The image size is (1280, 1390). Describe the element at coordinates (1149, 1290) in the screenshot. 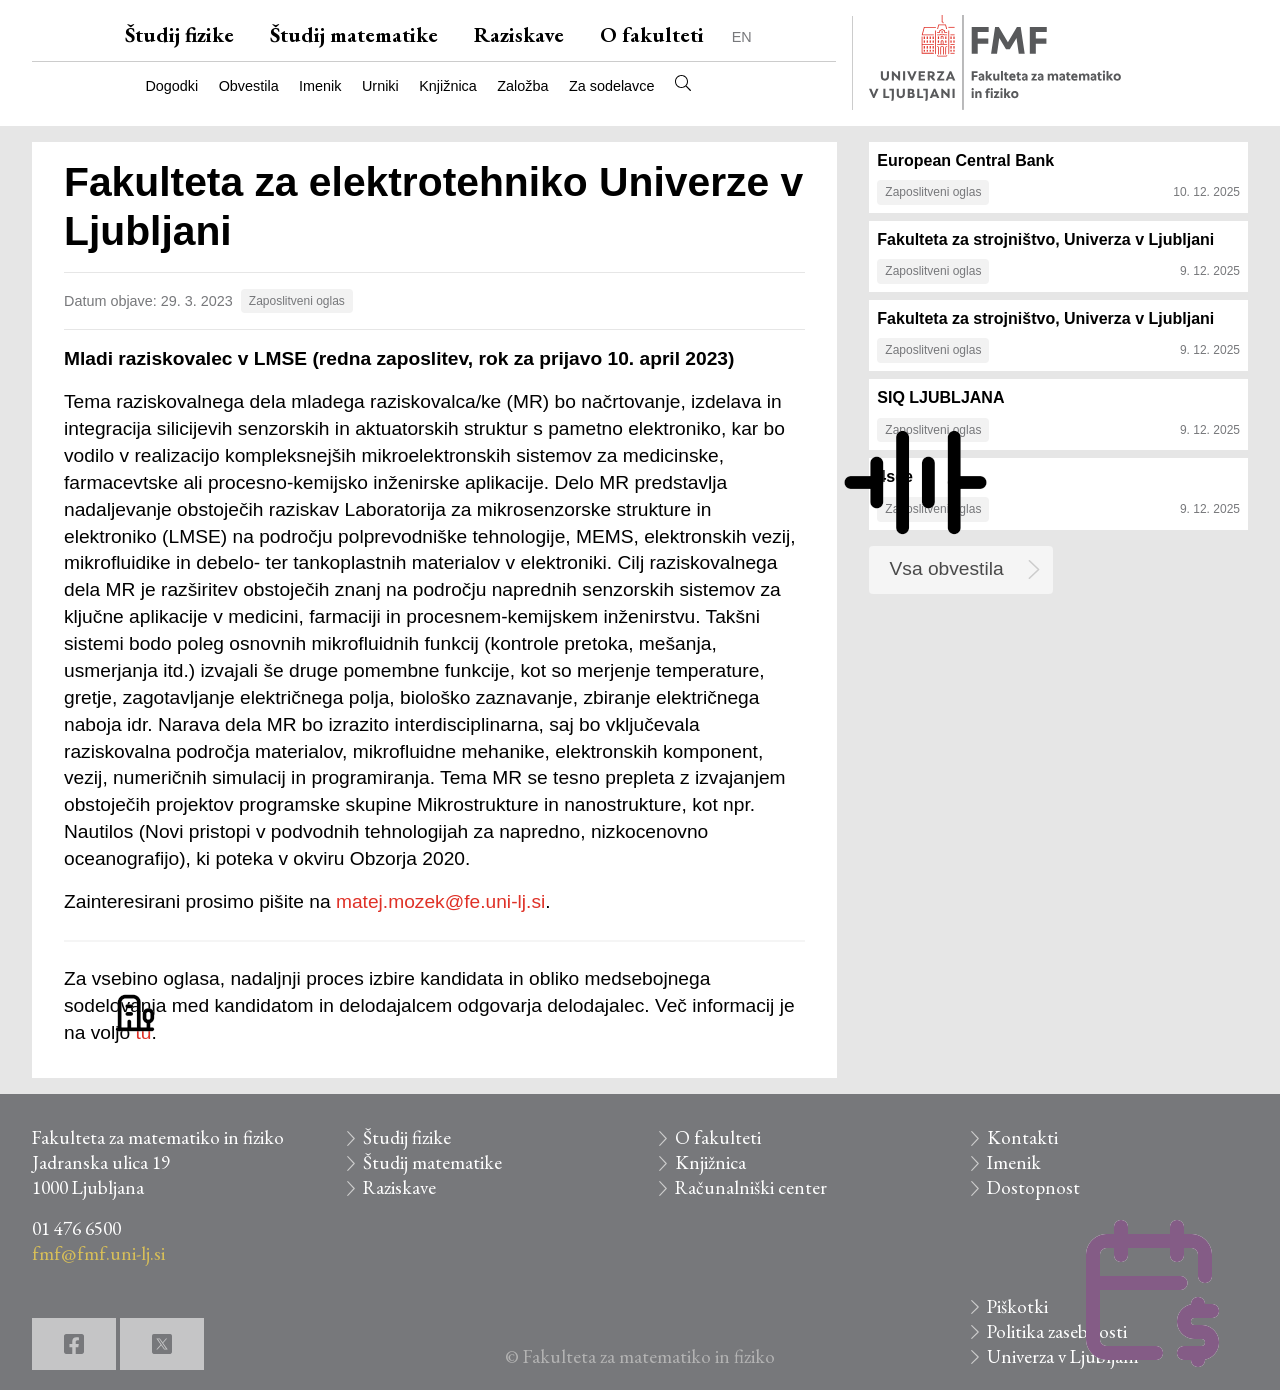

I see `view payment schedule or billing dates` at that location.